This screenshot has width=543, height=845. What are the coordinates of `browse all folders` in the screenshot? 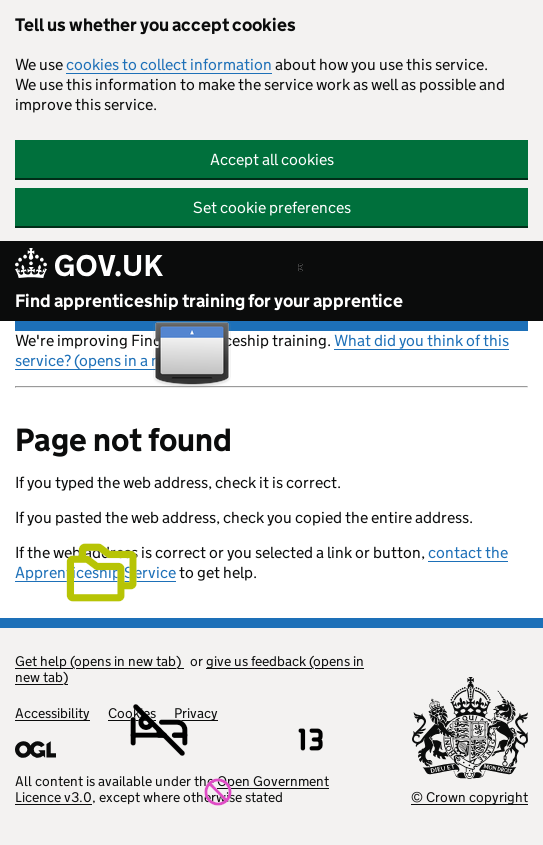 It's located at (100, 572).